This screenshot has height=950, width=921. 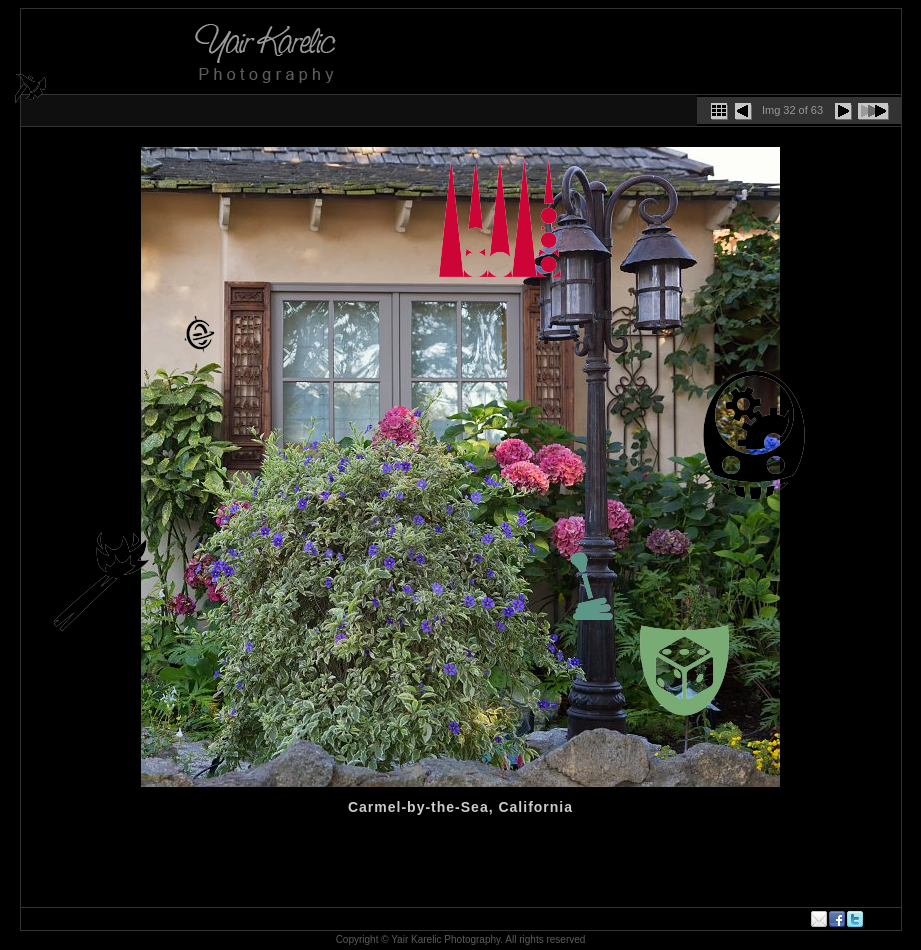 What do you see at coordinates (591, 586) in the screenshot?
I see `access vehicle transmission settings` at bounding box center [591, 586].